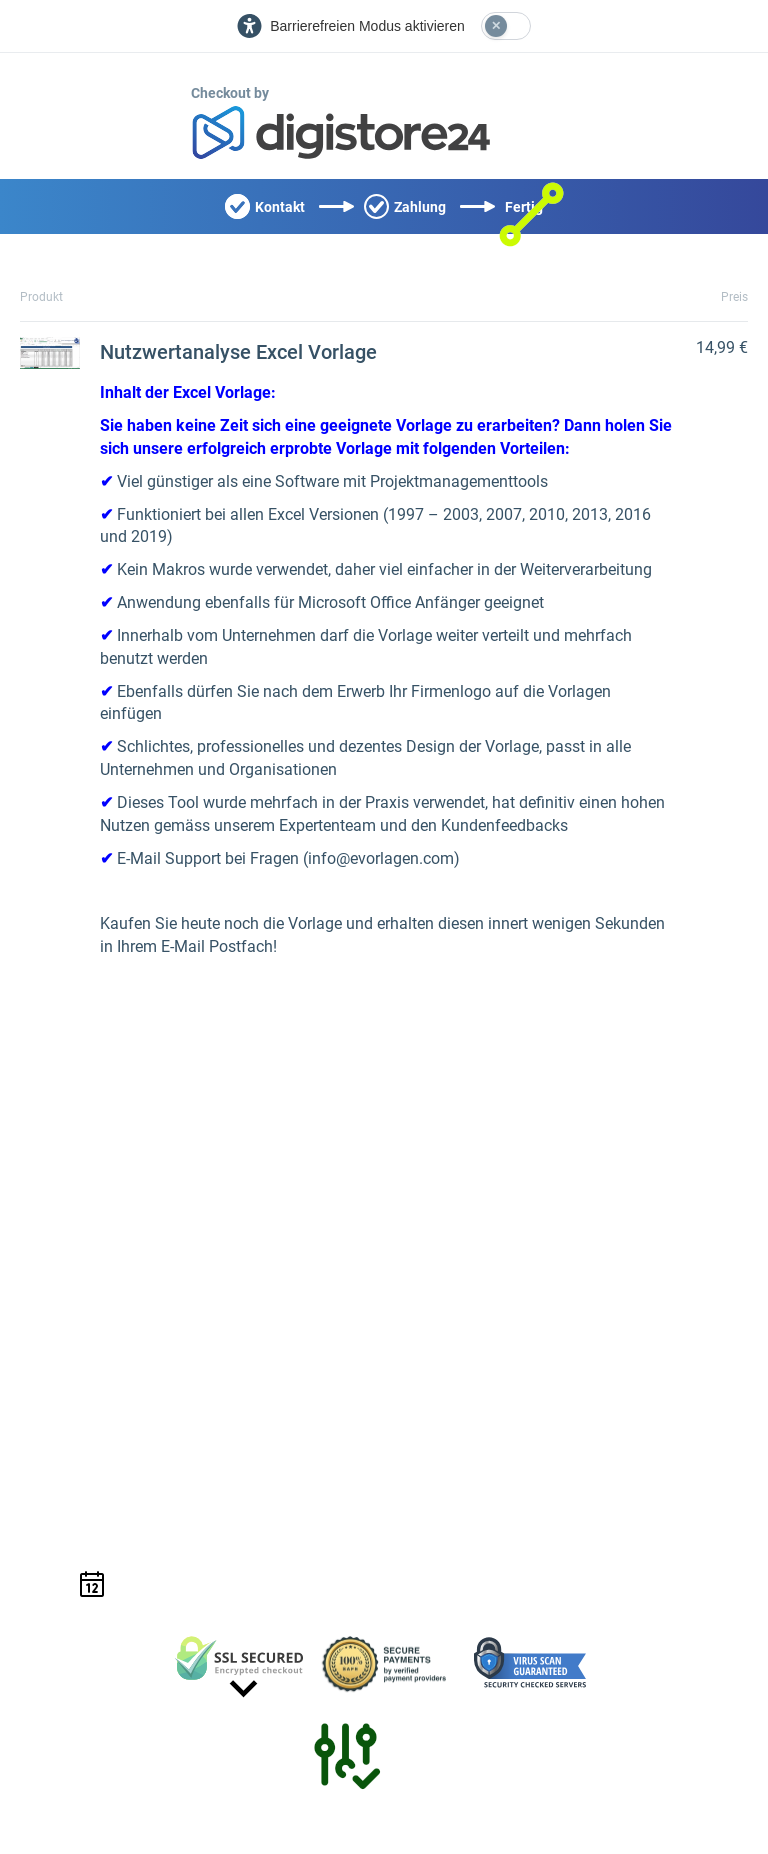 The width and height of the screenshot is (768, 1854). What do you see at coordinates (345, 1754) in the screenshot?
I see `settings saved successfully` at bounding box center [345, 1754].